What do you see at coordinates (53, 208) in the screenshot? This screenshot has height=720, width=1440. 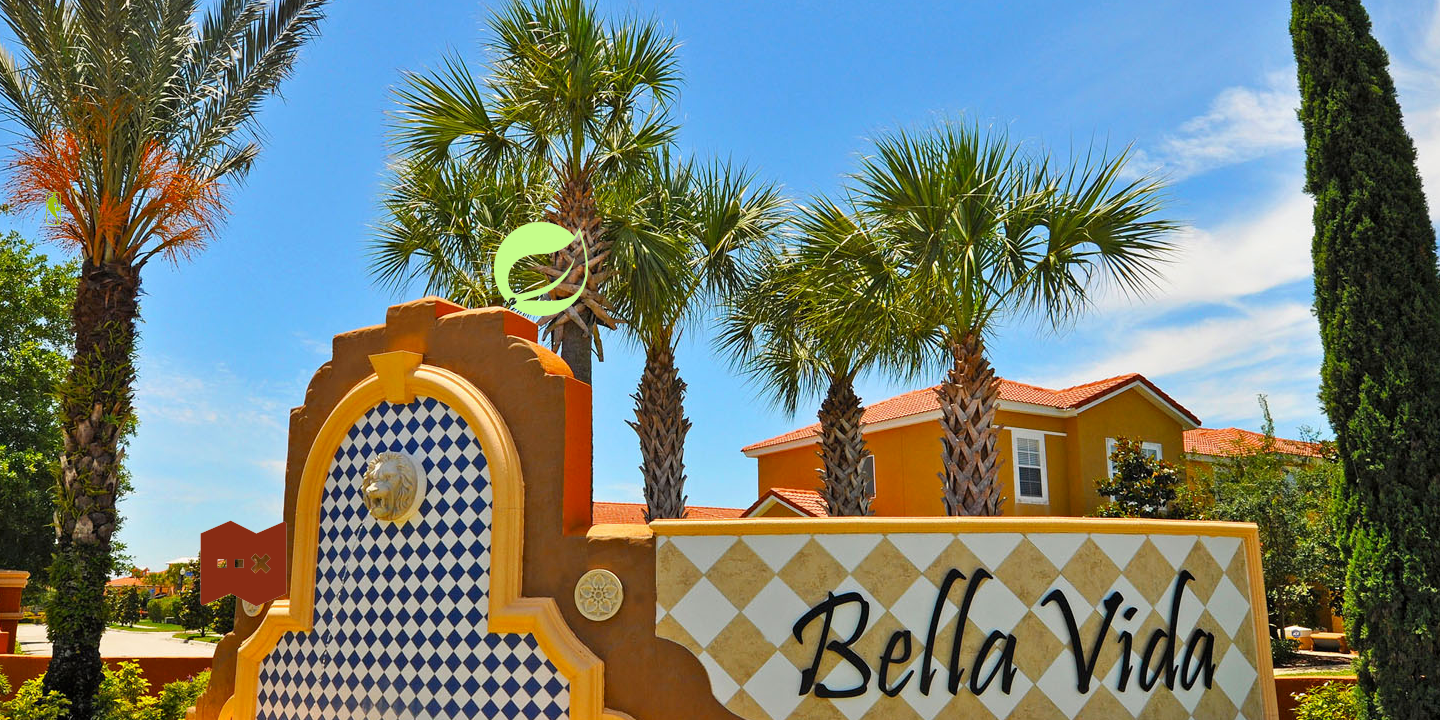 I see `open the NBA app` at bounding box center [53, 208].